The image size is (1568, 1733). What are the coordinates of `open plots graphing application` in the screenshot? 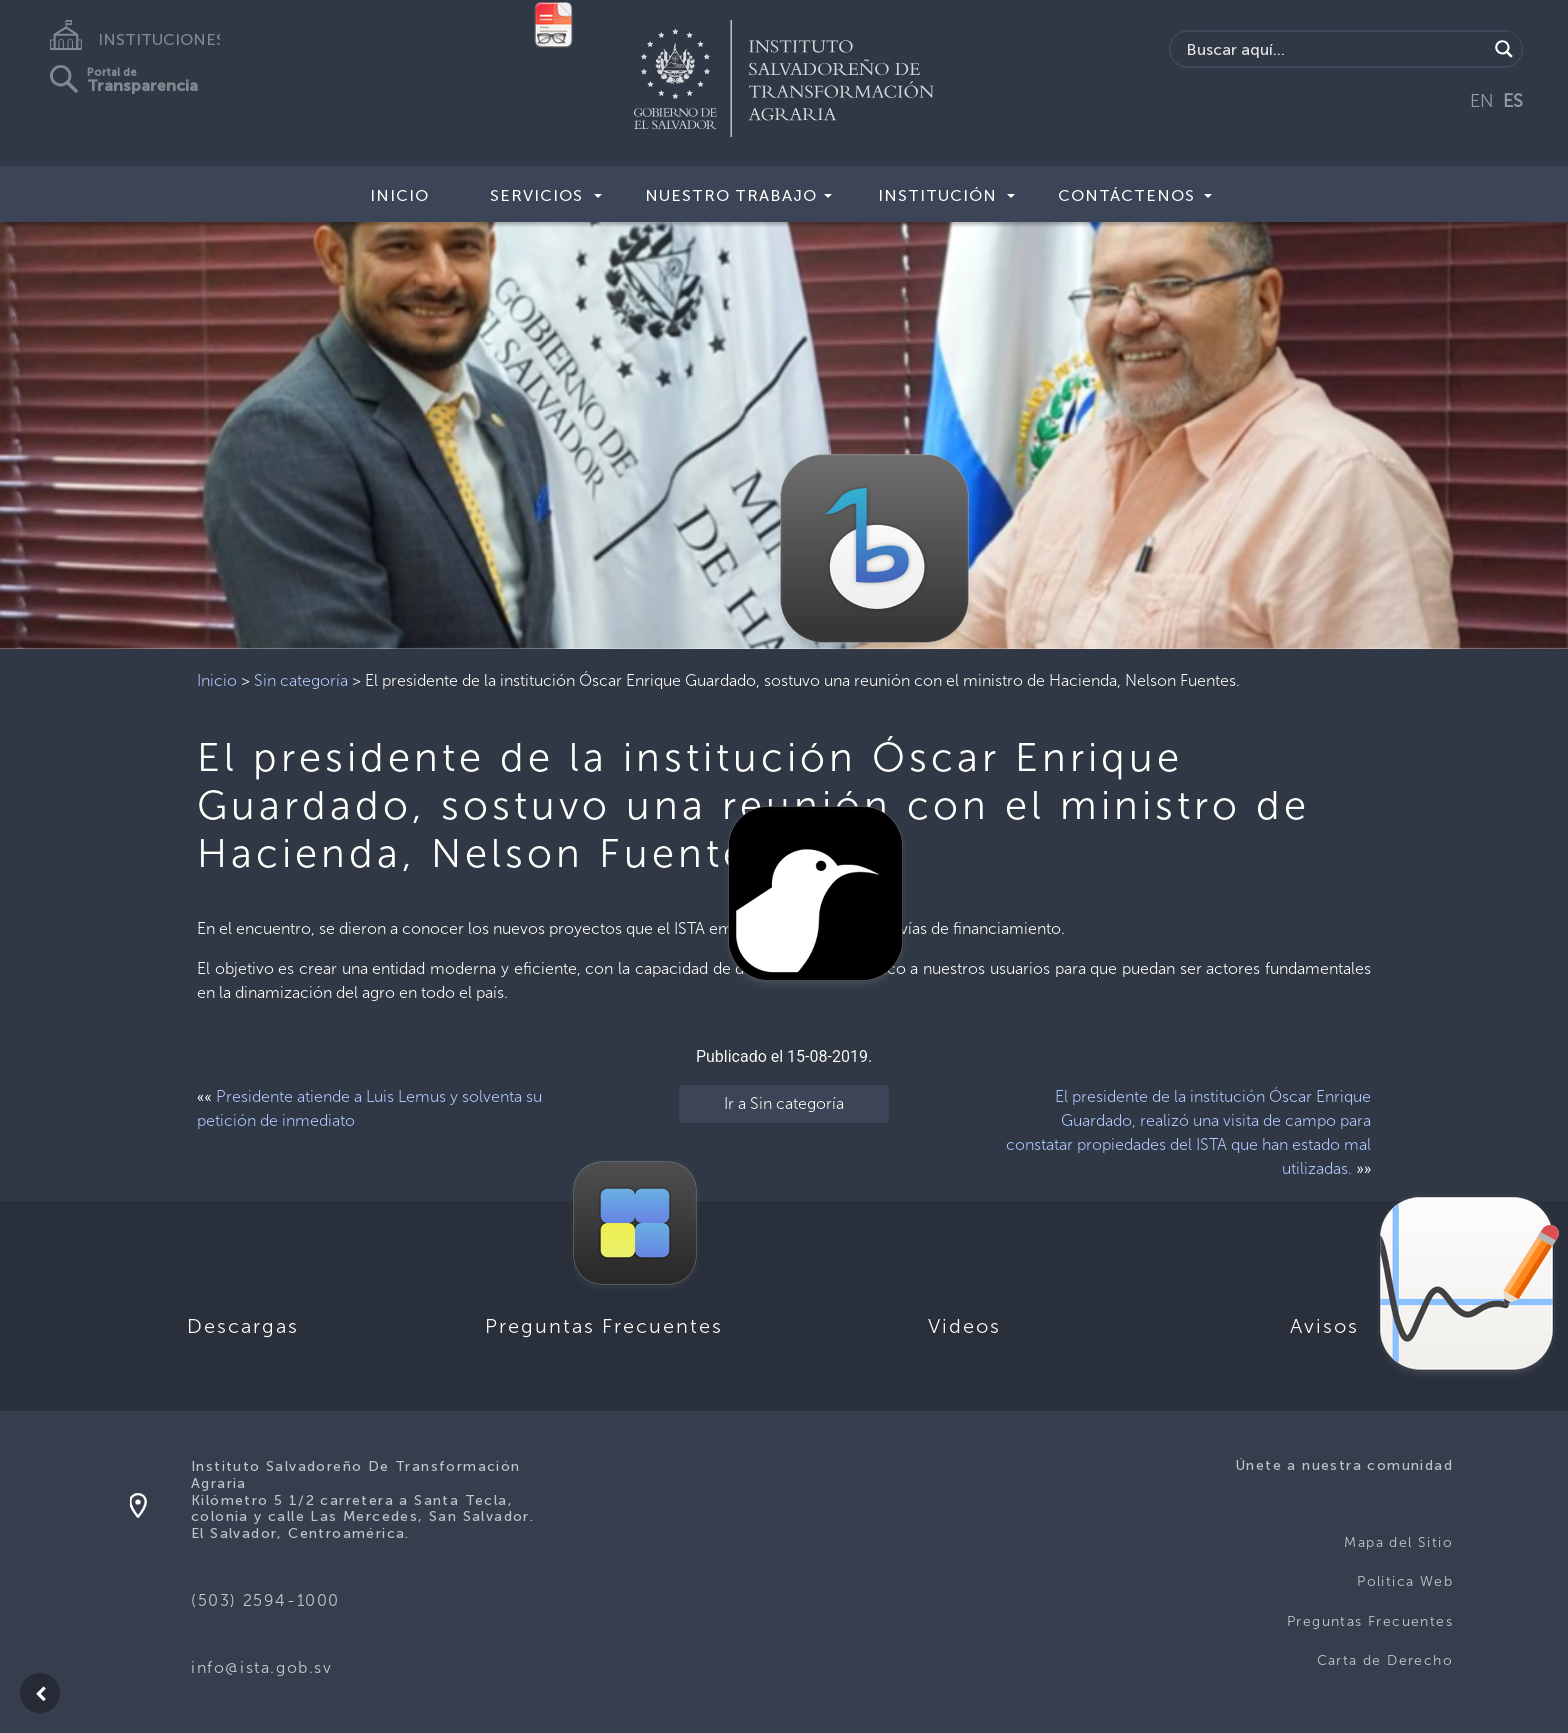 It's located at (1466, 1283).